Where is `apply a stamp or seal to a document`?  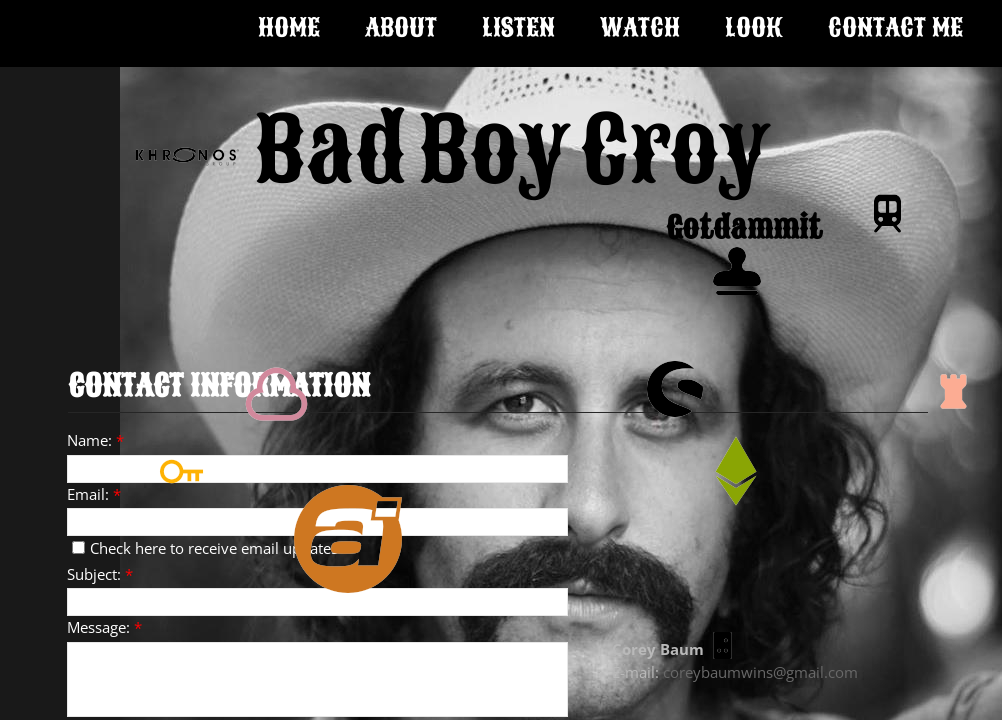 apply a stamp or seal to a document is located at coordinates (737, 271).